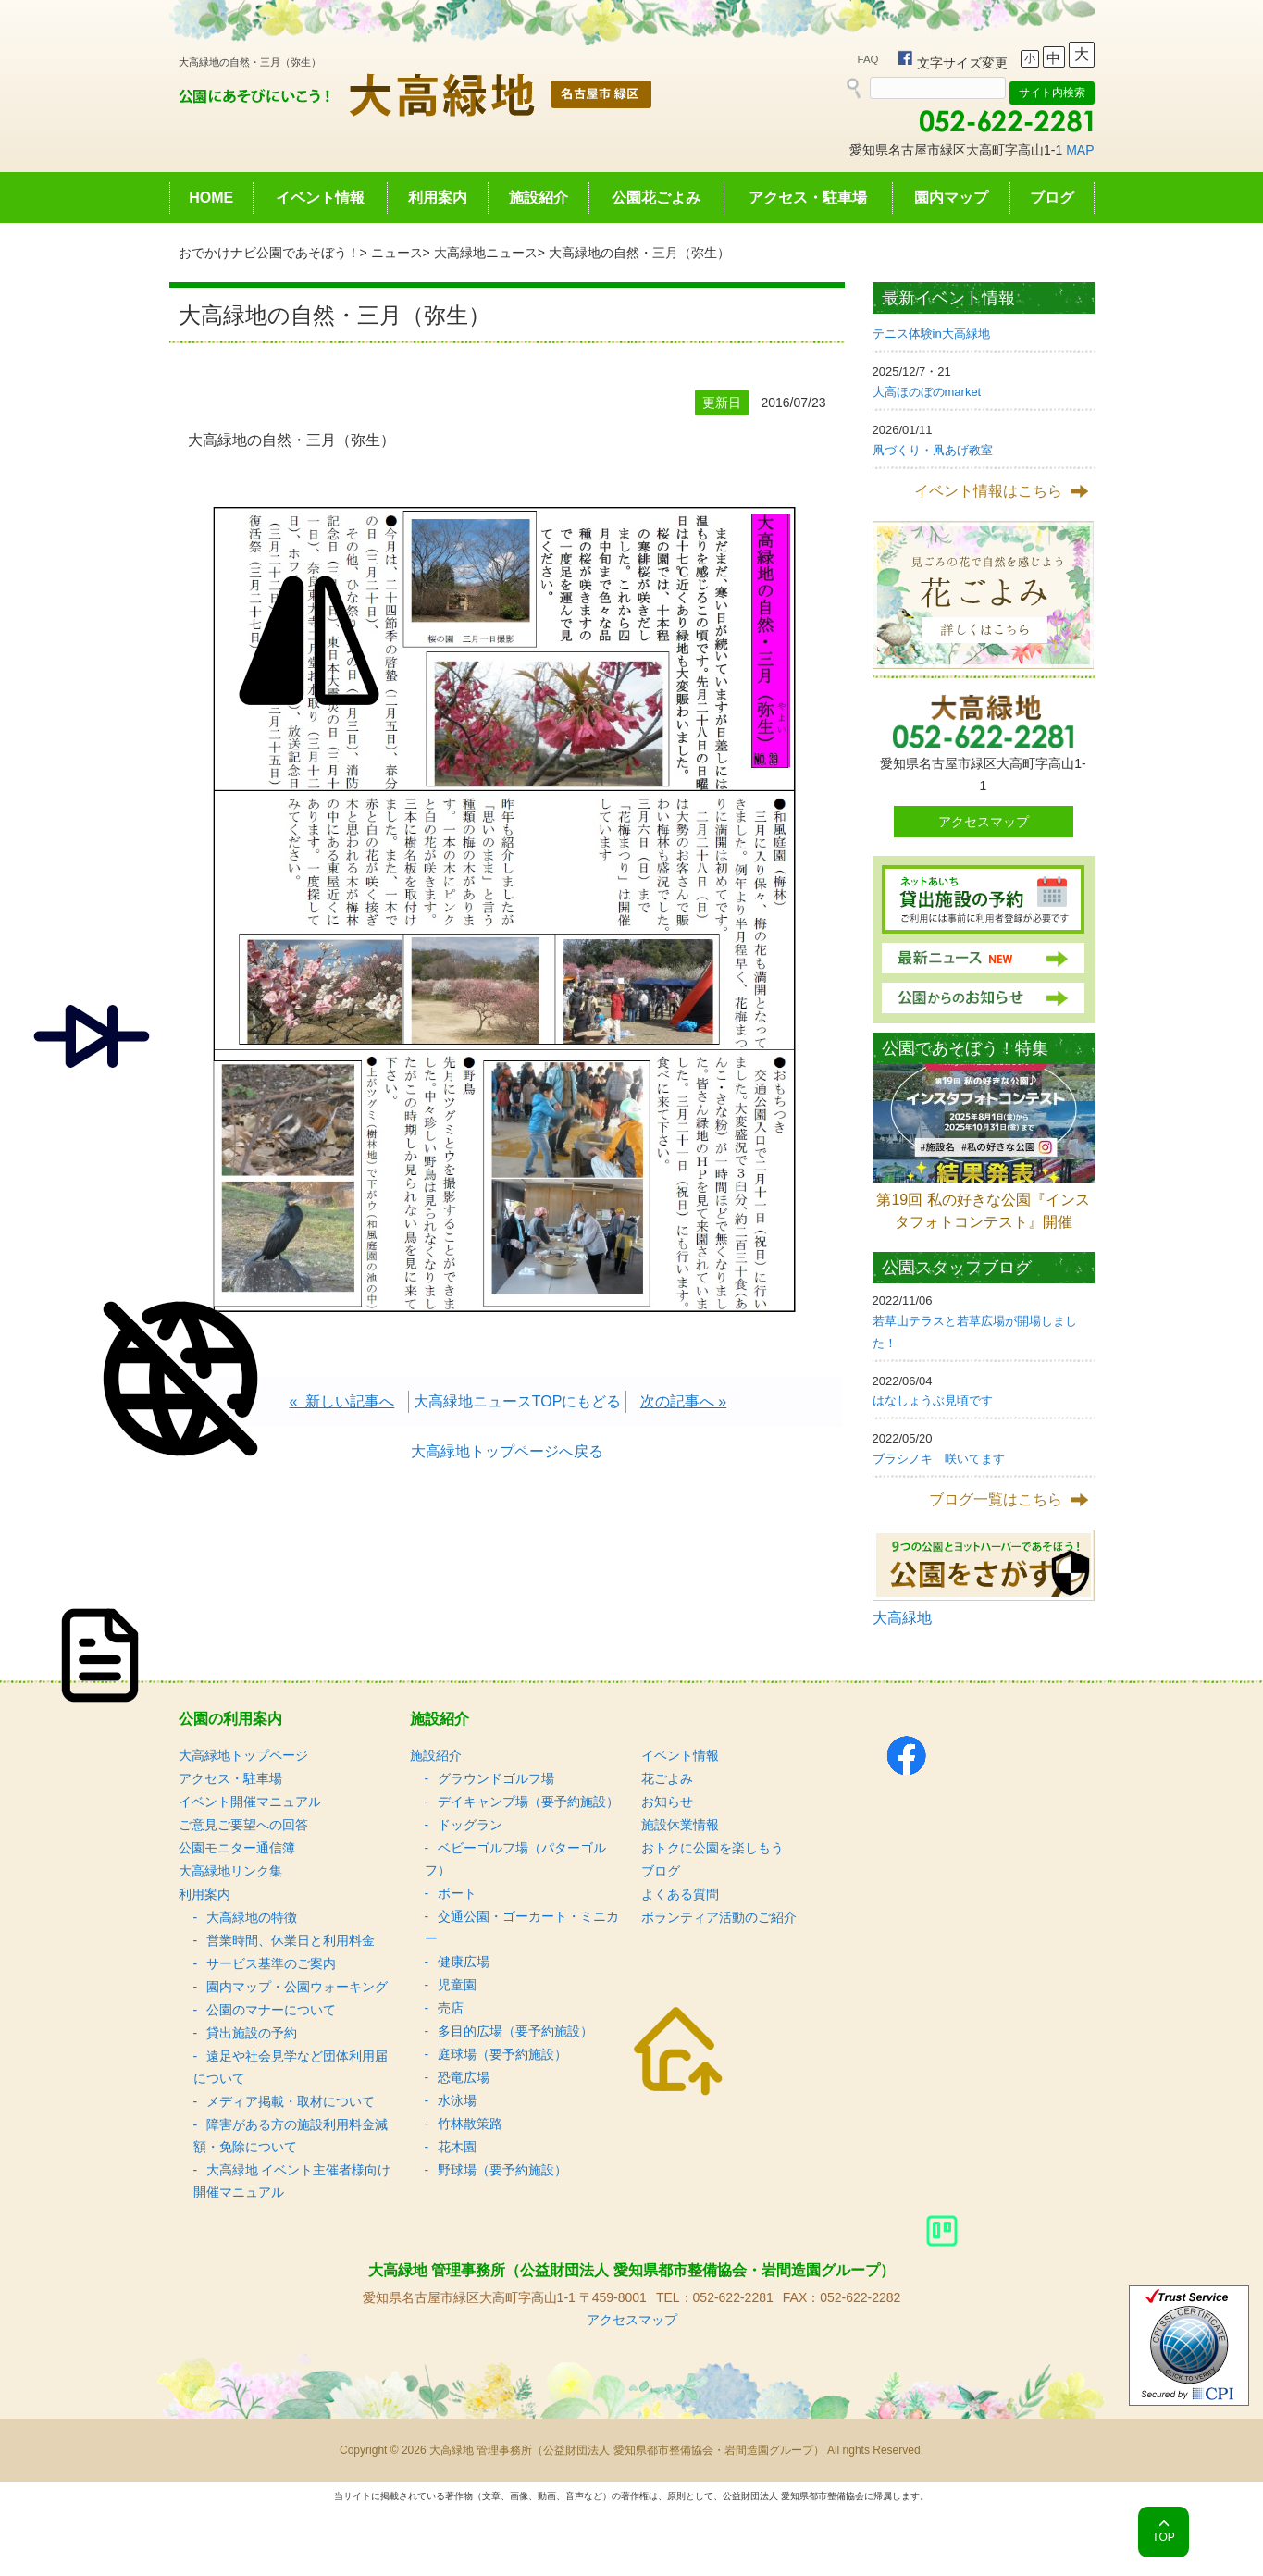  What do you see at coordinates (942, 2231) in the screenshot?
I see `open Trello app` at bounding box center [942, 2231].